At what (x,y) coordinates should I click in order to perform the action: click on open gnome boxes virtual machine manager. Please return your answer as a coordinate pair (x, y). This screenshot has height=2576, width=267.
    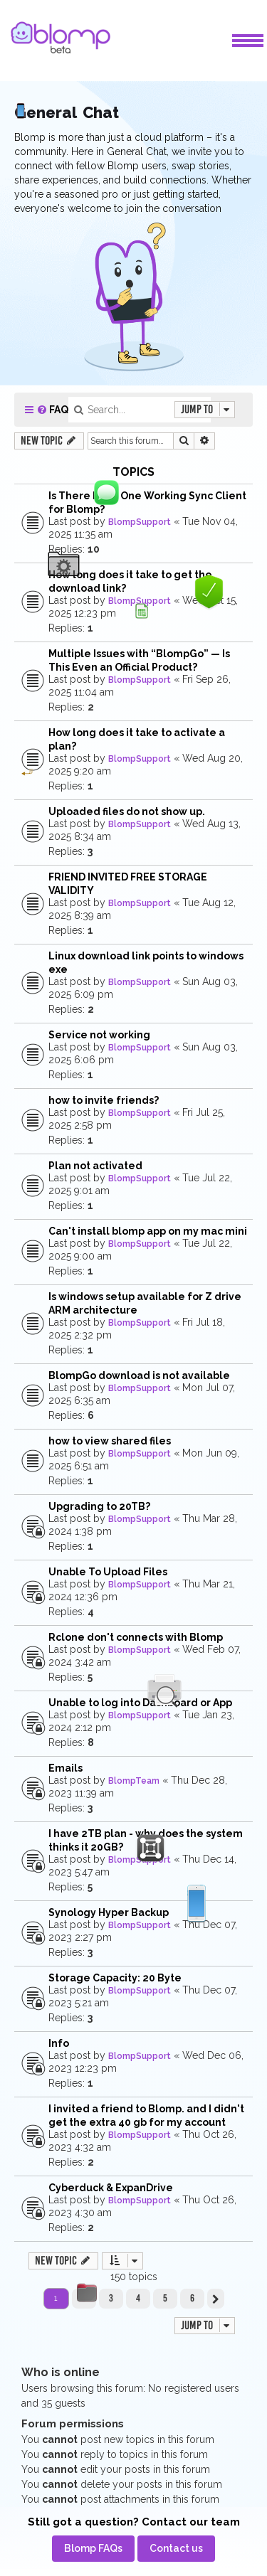
    Looking at the image, I should click on (150, 1848).